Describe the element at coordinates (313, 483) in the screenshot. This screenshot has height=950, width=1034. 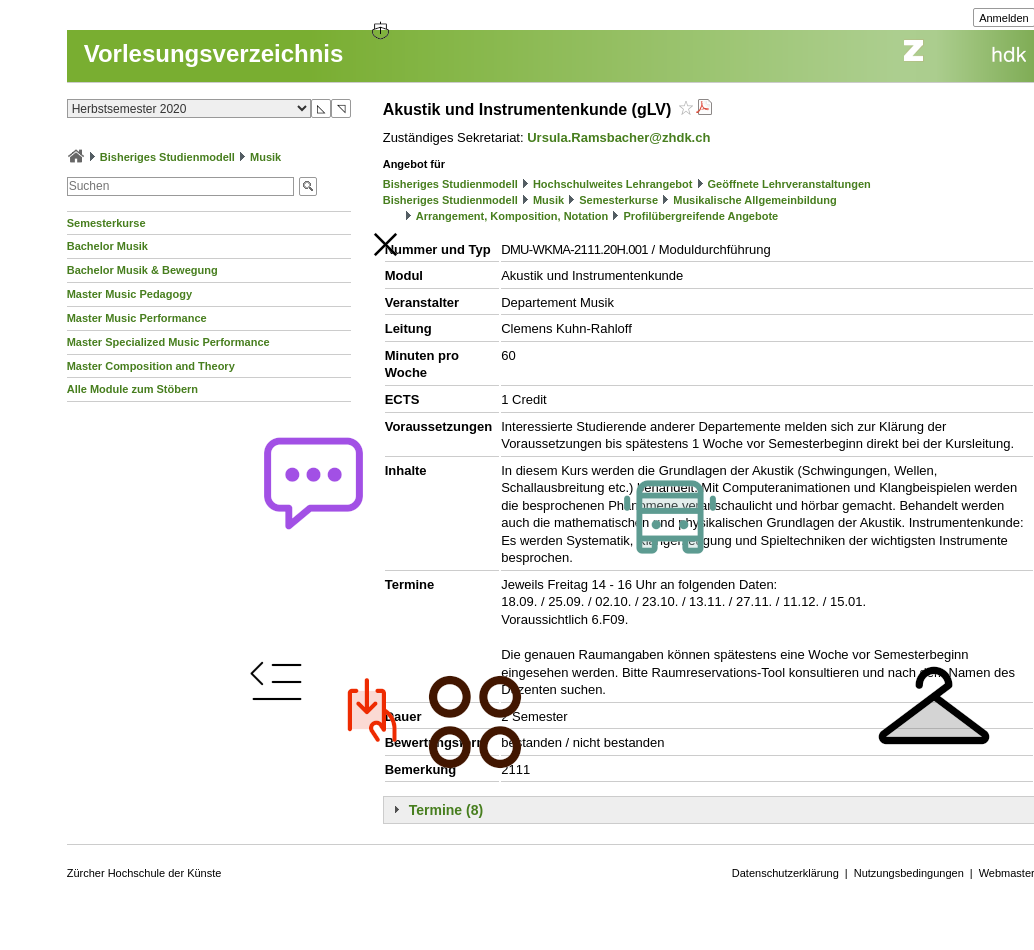
I see `open chat or messaging` at that location.